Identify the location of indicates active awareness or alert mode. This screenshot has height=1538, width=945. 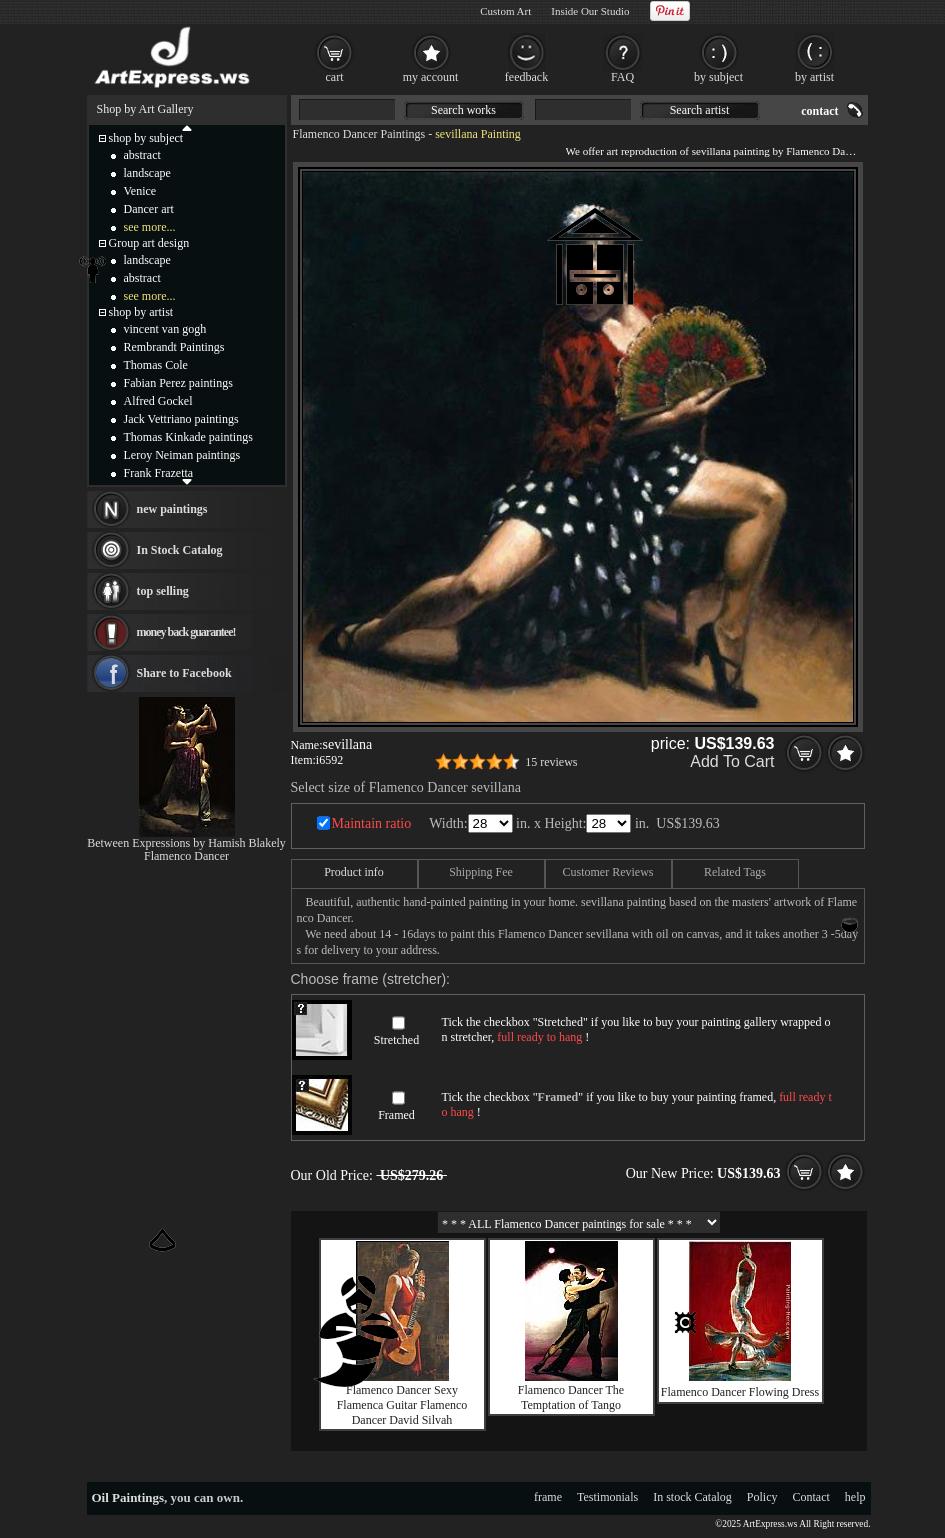
(92, 269).